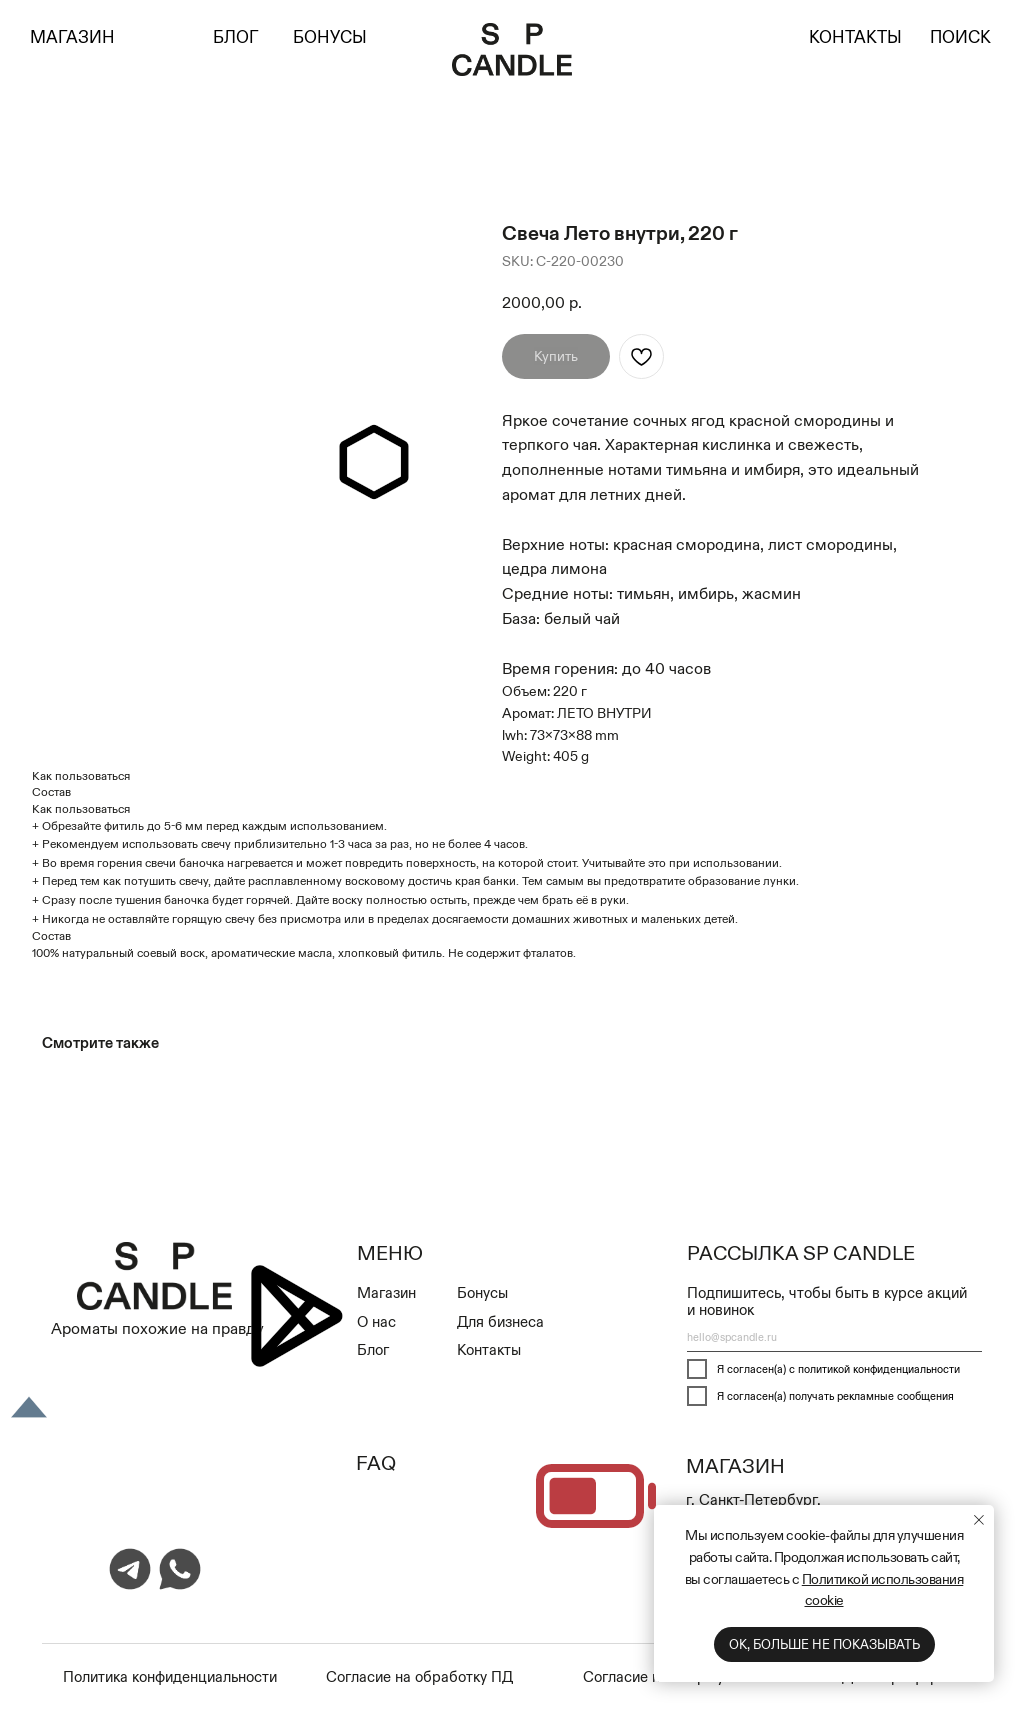  I want to click on select a hexagonal shape tool, so click(374, 462).